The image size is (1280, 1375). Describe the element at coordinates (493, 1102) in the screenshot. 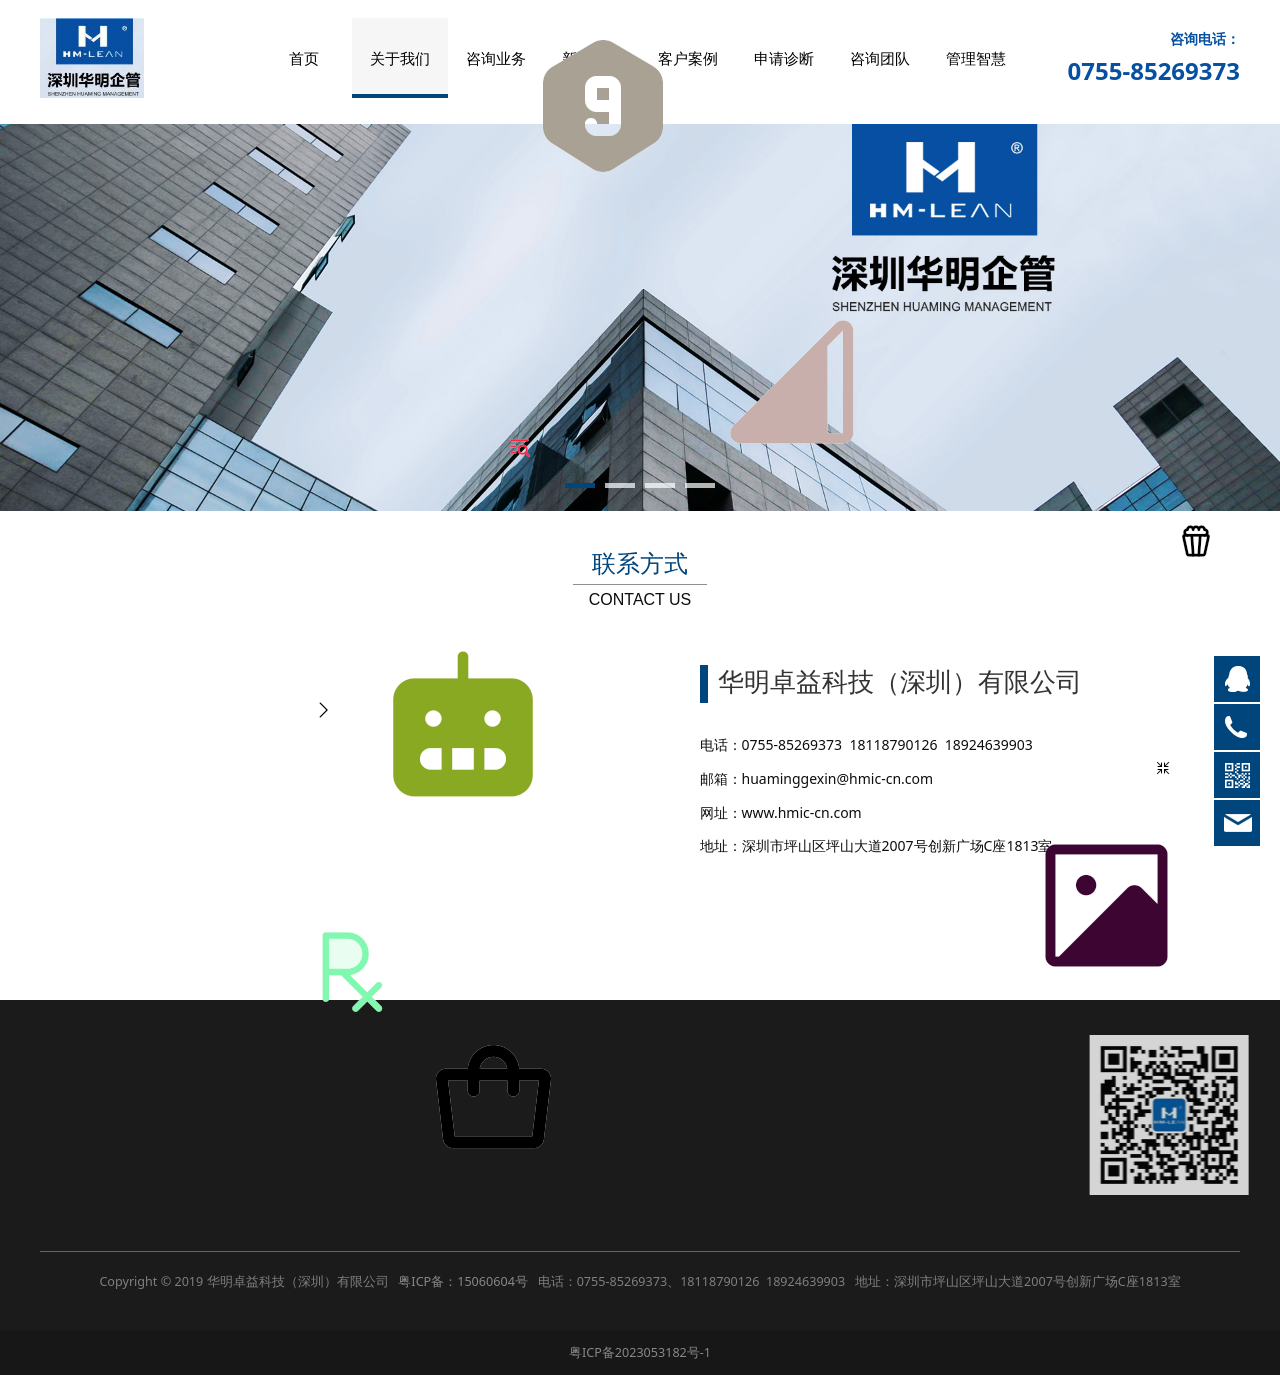

I see `view your shopping bag` at that location.